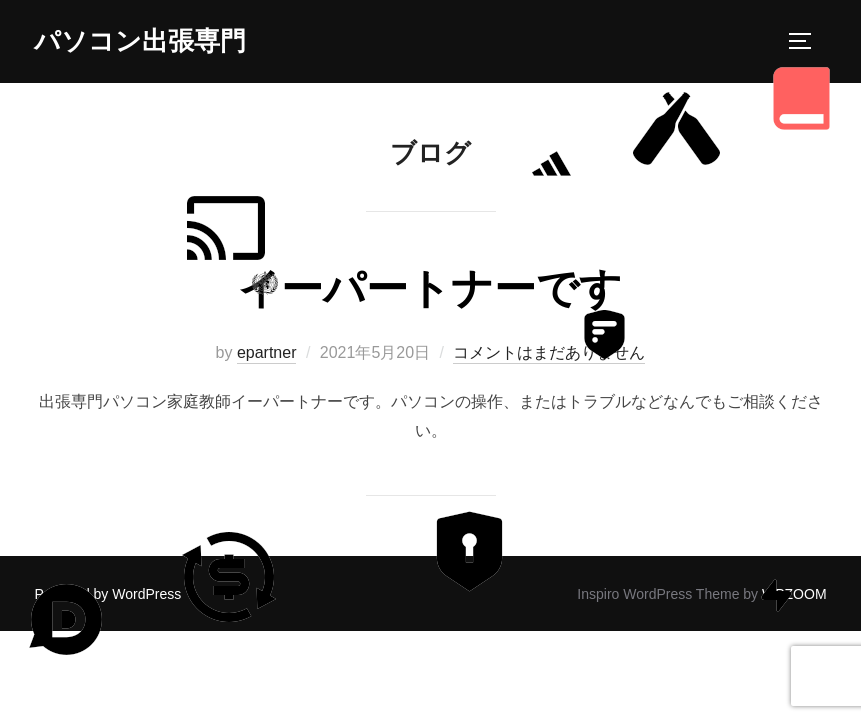 Image resolution: width=861 pixels, height=720 pixels. What do you see at coordinates (676, 128) in the screenshot?
I see `open the Untappd app` at bounding box center [676, 128].